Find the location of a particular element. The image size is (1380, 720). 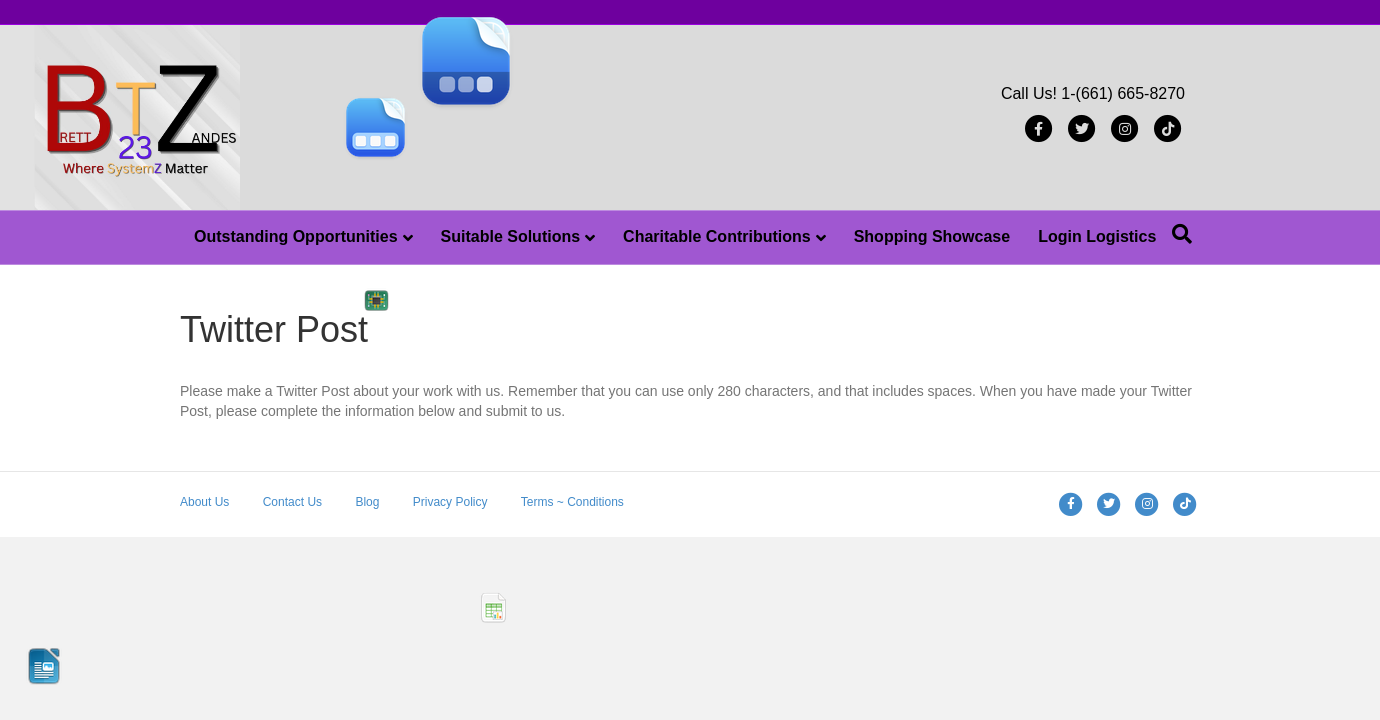

open desktop app or file manager is located at coordinates (375, 127).